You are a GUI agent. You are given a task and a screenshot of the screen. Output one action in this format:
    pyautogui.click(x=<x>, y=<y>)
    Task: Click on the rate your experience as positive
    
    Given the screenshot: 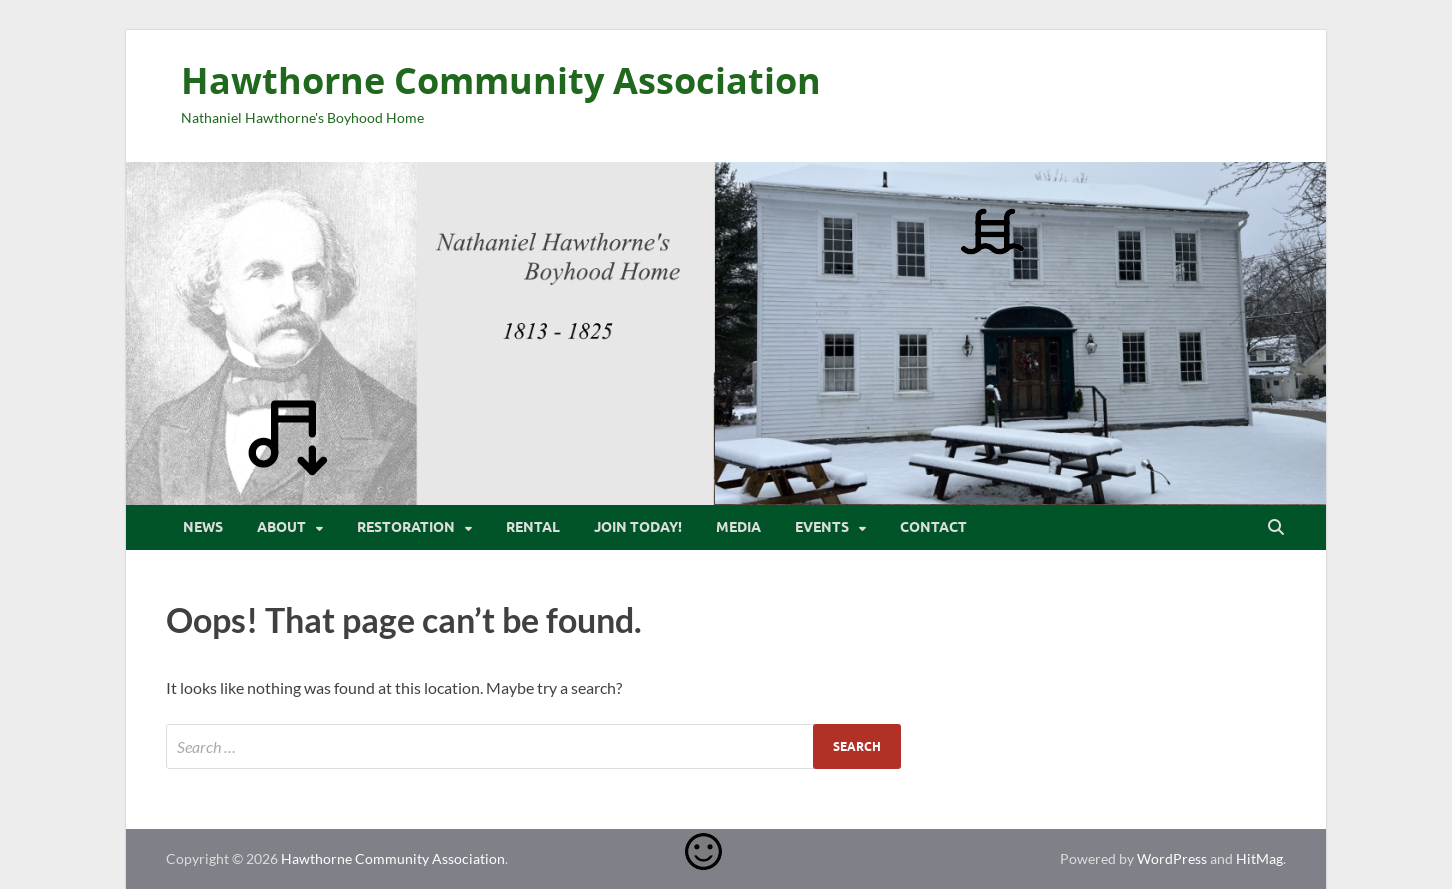 What is the action you would take?
    pyautogui.click(x=703, y=851)
    